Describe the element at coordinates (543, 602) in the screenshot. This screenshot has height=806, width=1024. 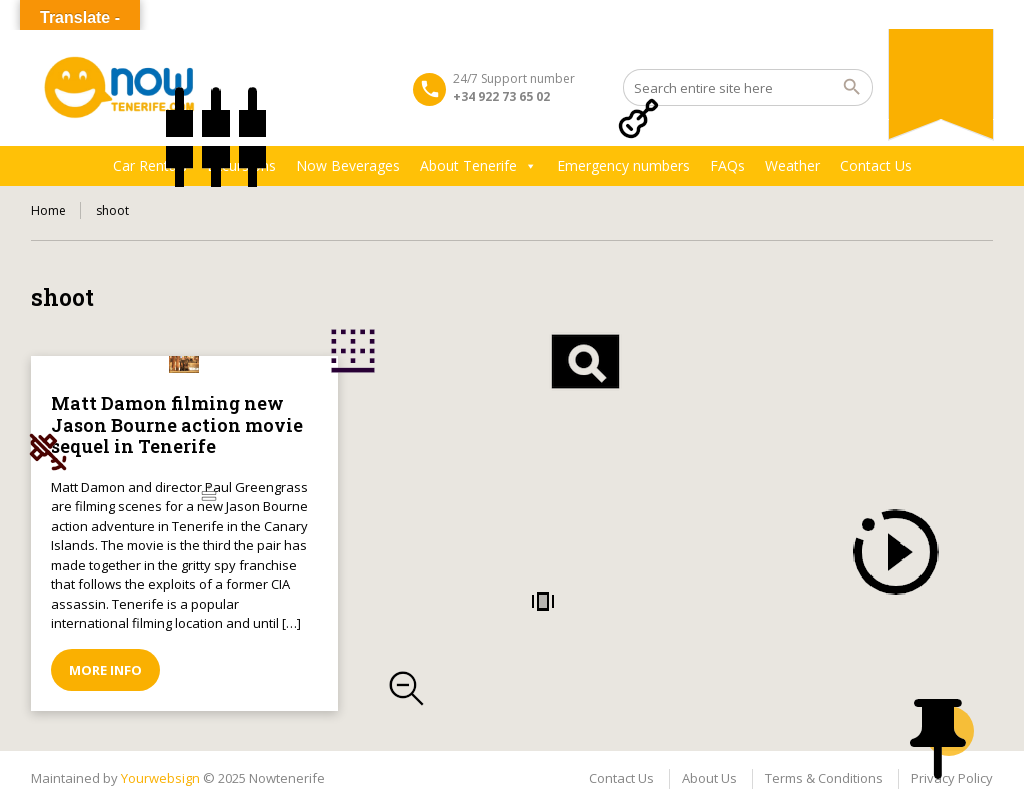
I see `view stories or sequential content` at that location.